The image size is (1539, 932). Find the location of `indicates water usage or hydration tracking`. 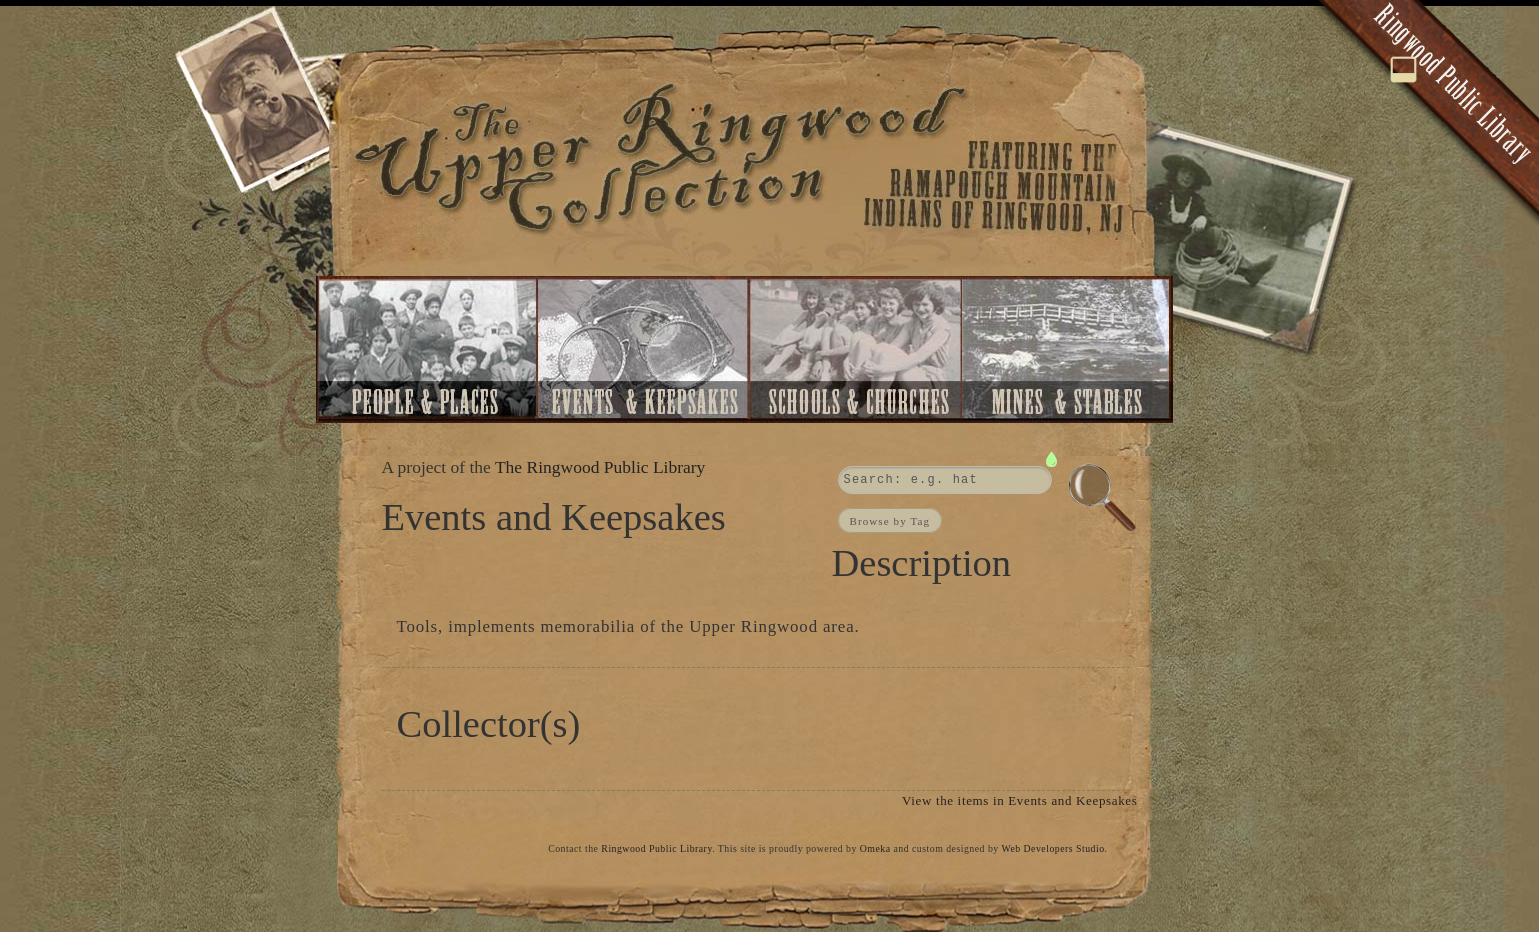

indicates water usage or hydration tracking is located at coordinates (1051, 459).